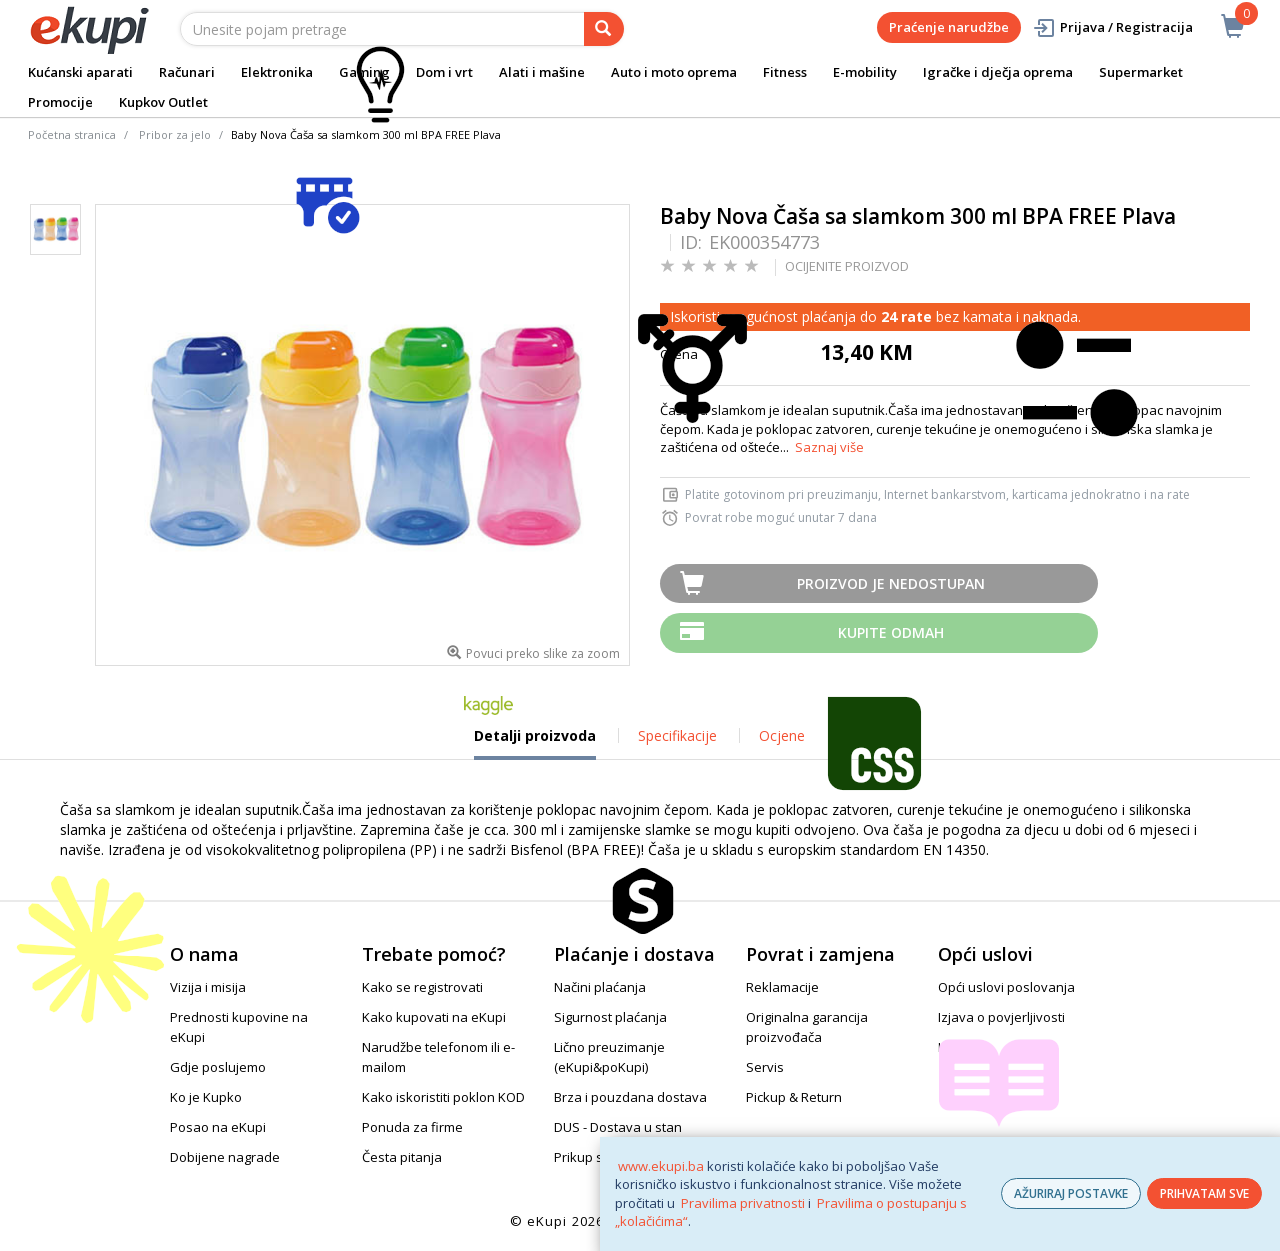 The image size is (1280, 1251). What do you see at coordinates (328, 202) in the screenshot?
I see `bridge inspection verified or approved` at bounding box center [328, 202].